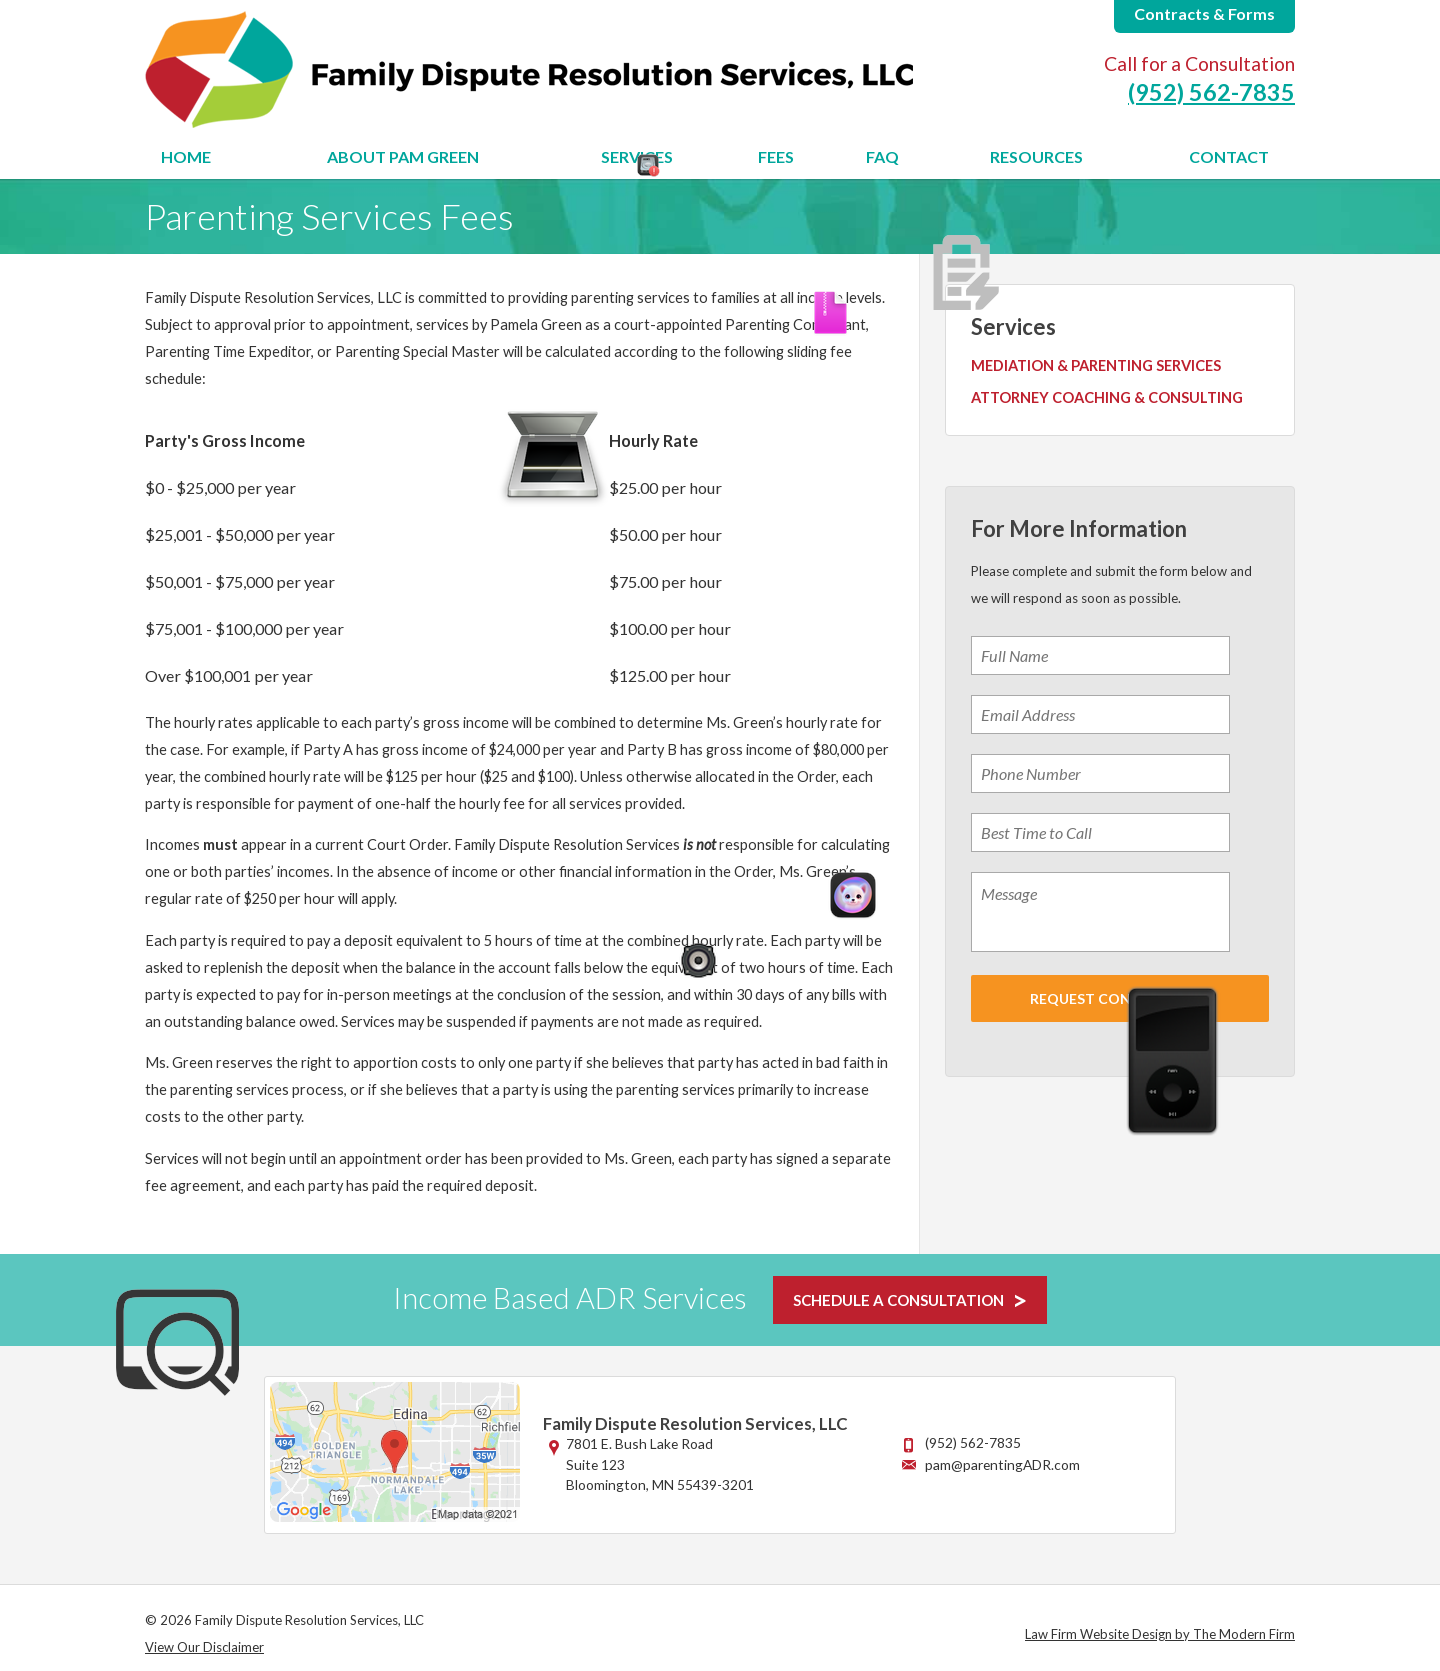 Image resolution: width=1440 pixels, height=1671 pixels. Describe the element at coordinates (177, 1335) in the screenshot. I see `open image viewer application` at that location.